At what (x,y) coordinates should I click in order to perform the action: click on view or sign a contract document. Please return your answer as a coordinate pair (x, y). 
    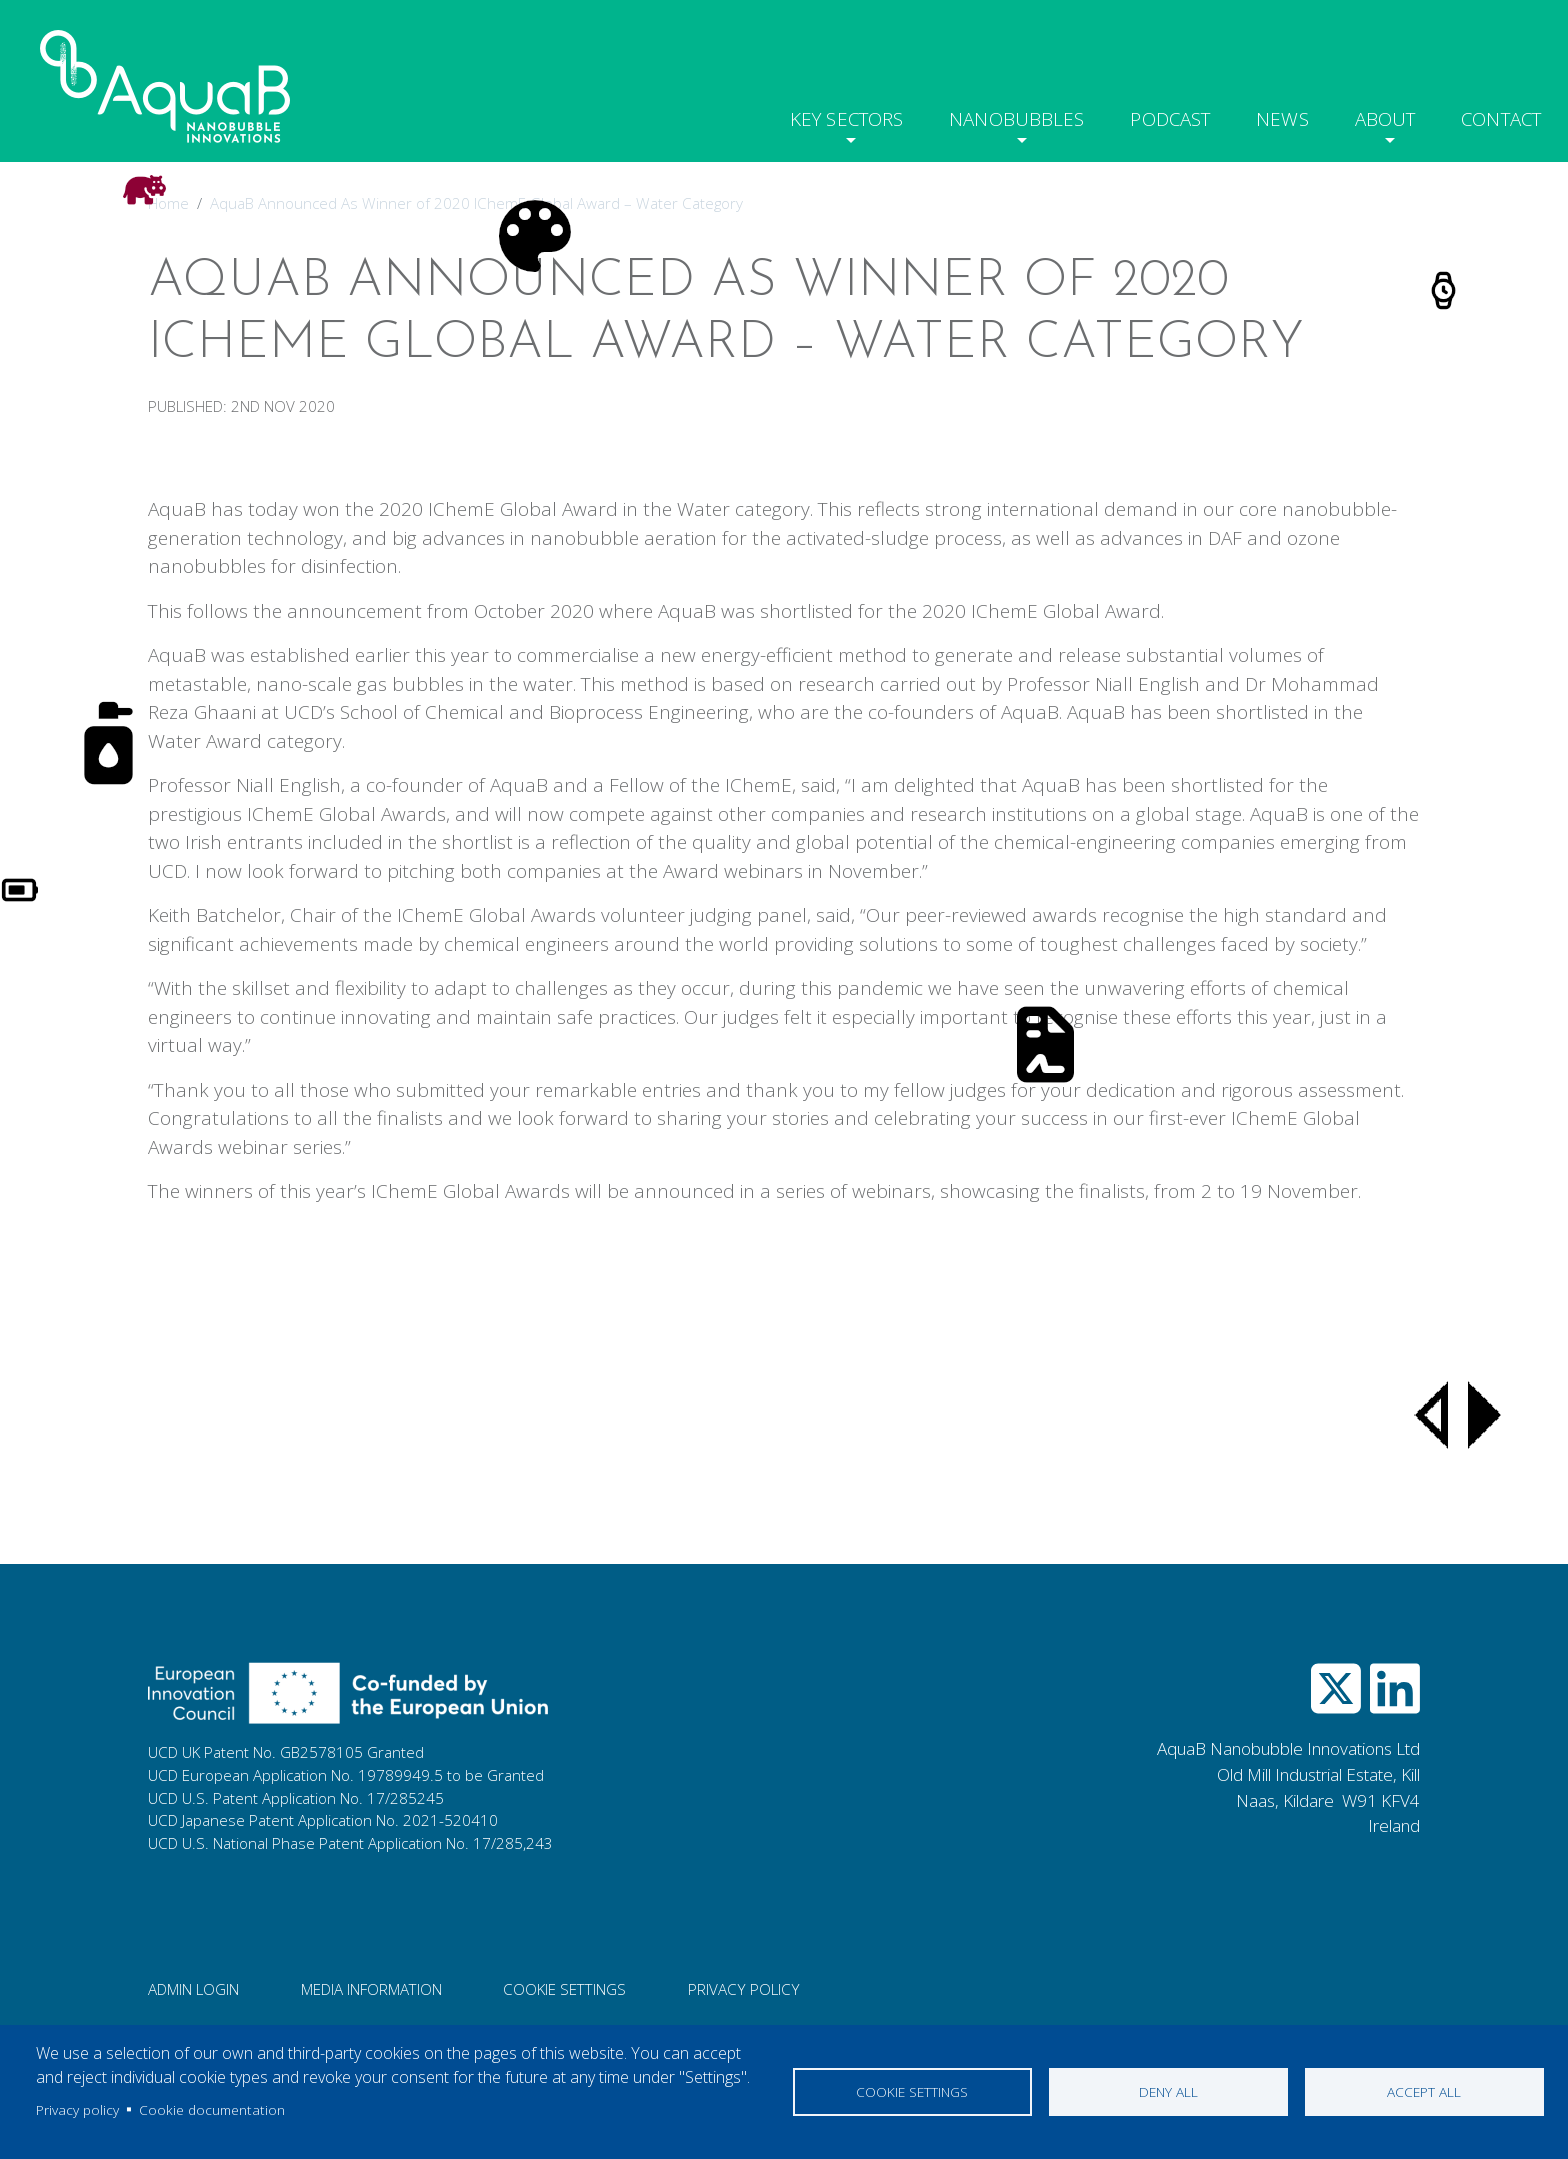
    Looking at the image, I should click on (1045, 1044).